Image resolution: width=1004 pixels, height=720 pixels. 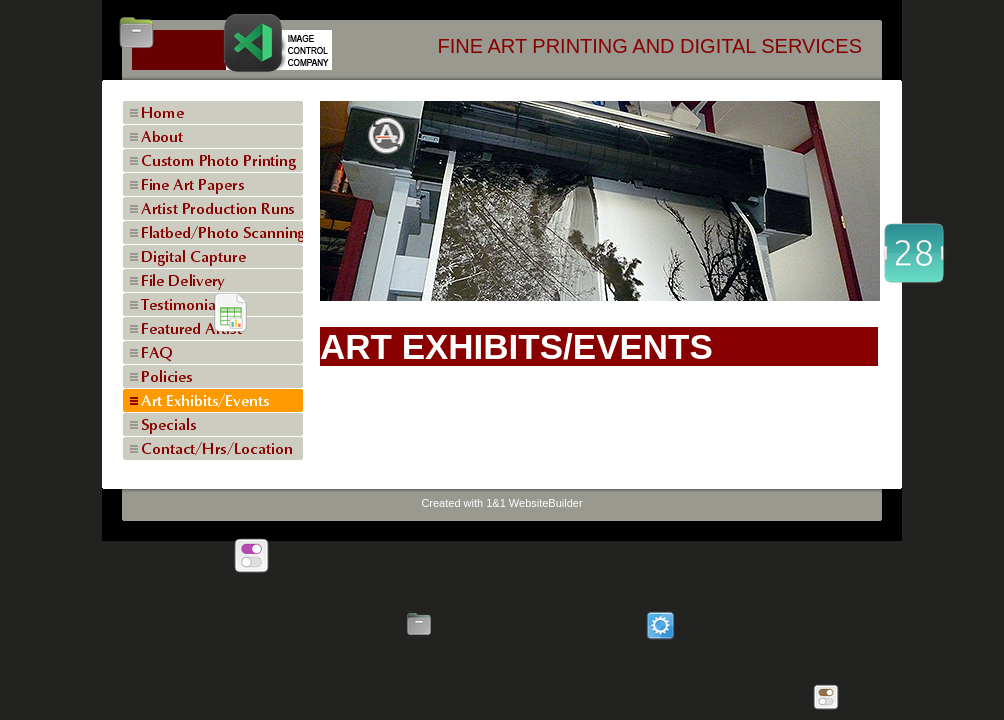 I want to click on open gnome tweaks application, so click(x=826, y=697).